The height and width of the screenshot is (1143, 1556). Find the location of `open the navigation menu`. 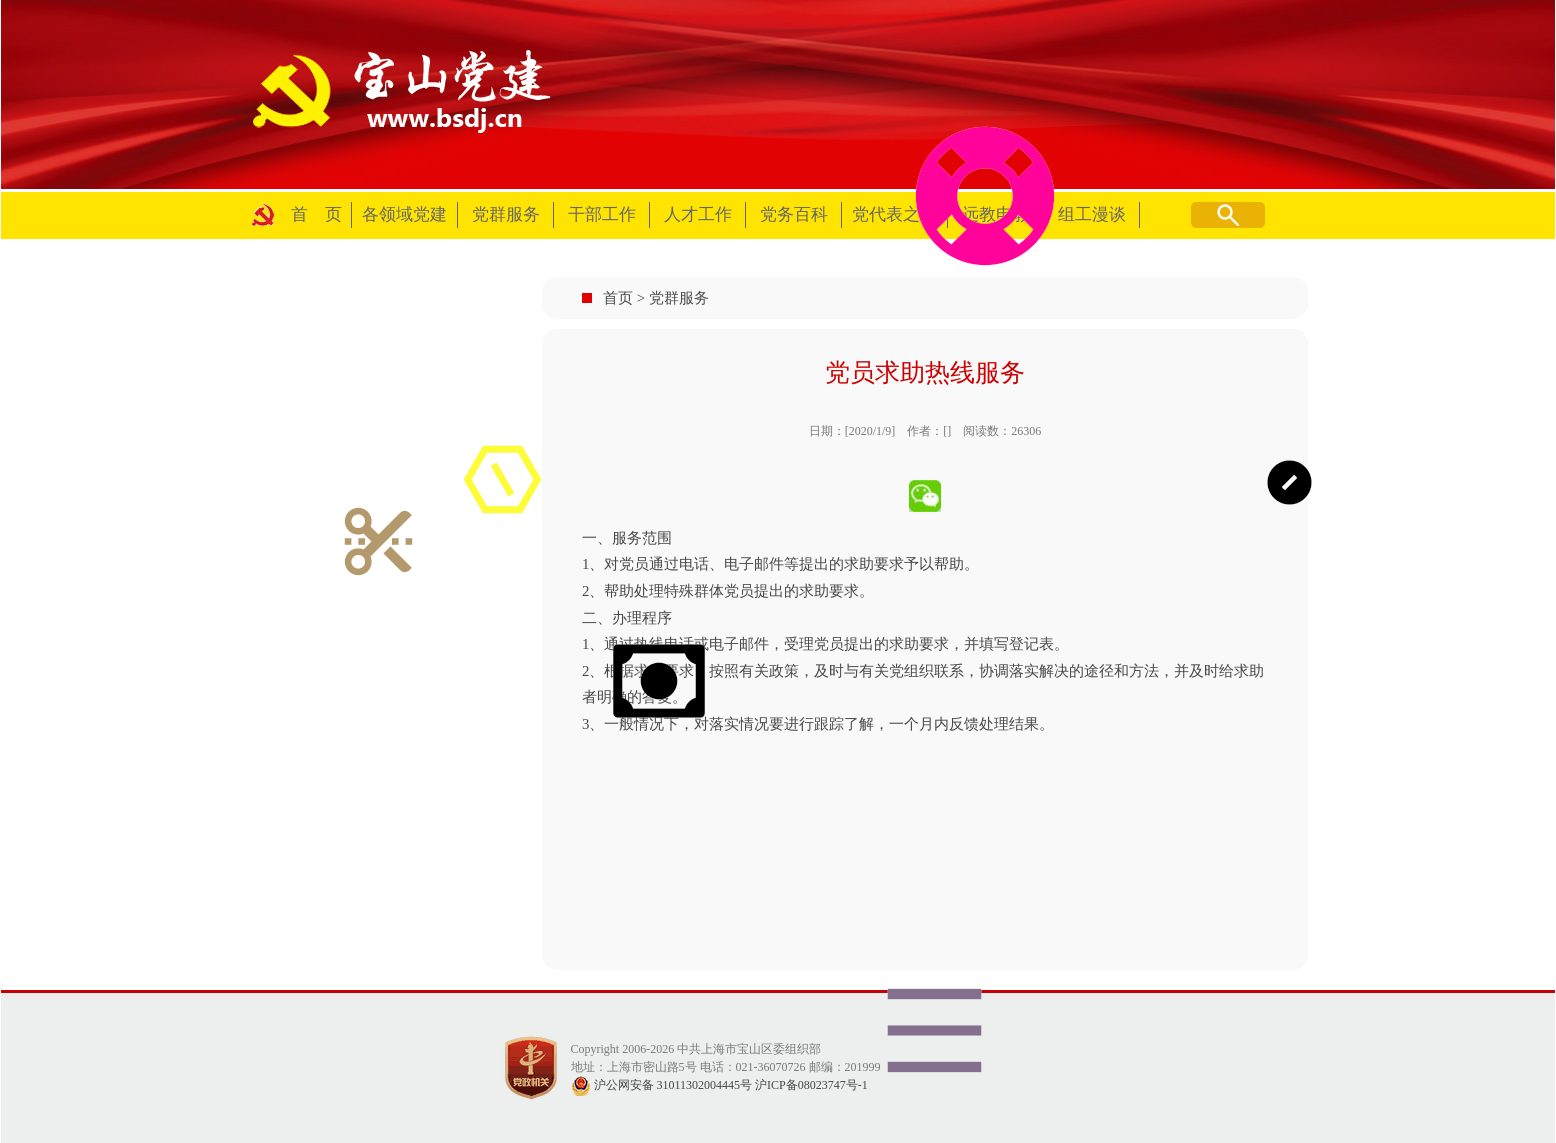

open the navigation menu is located at coordinates (934, 1030).